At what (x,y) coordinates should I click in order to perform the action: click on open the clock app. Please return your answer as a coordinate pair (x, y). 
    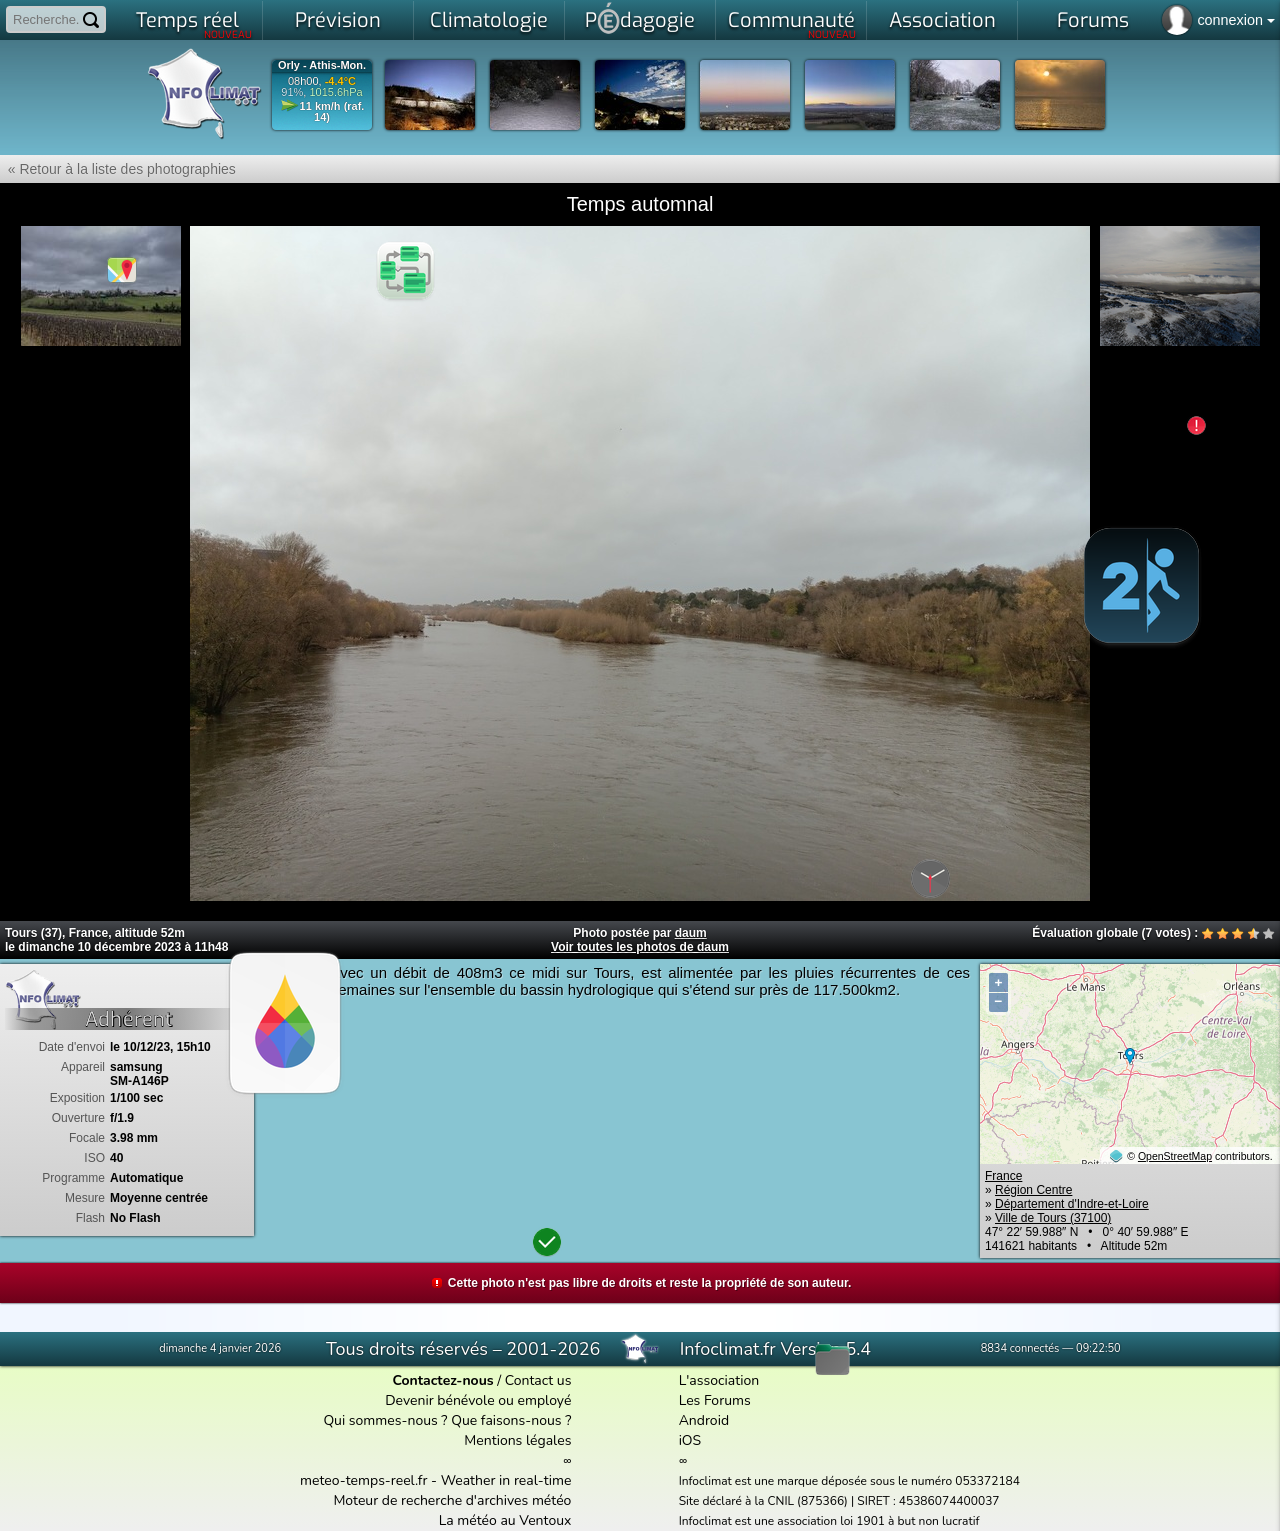
    Looking at the image, I should click on (930, 878).